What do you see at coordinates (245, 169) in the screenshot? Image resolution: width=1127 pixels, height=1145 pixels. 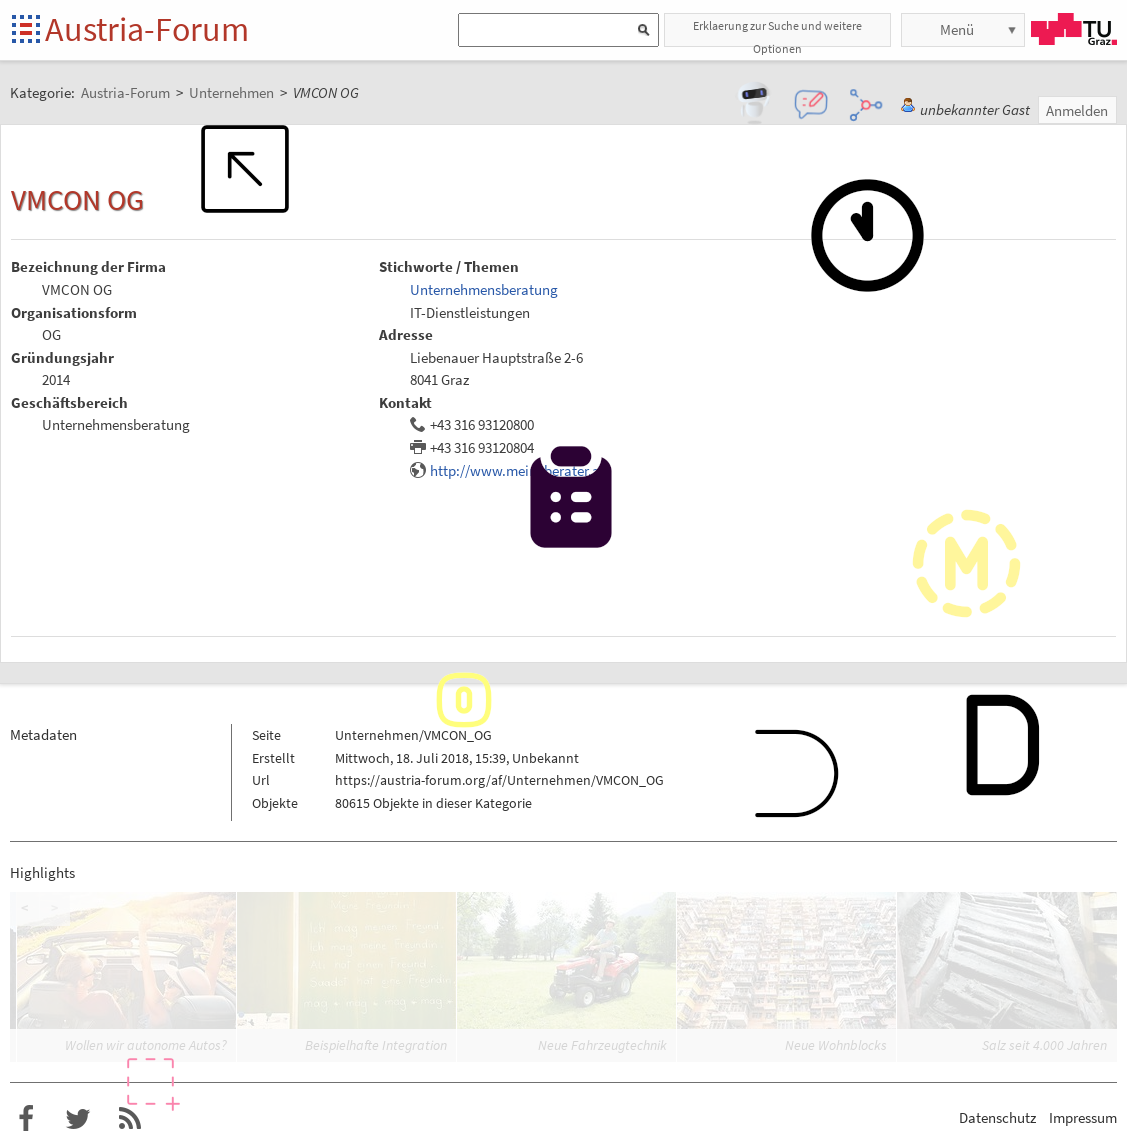 I see `navigate to previous or parent section` at bounding box center [245, 169].